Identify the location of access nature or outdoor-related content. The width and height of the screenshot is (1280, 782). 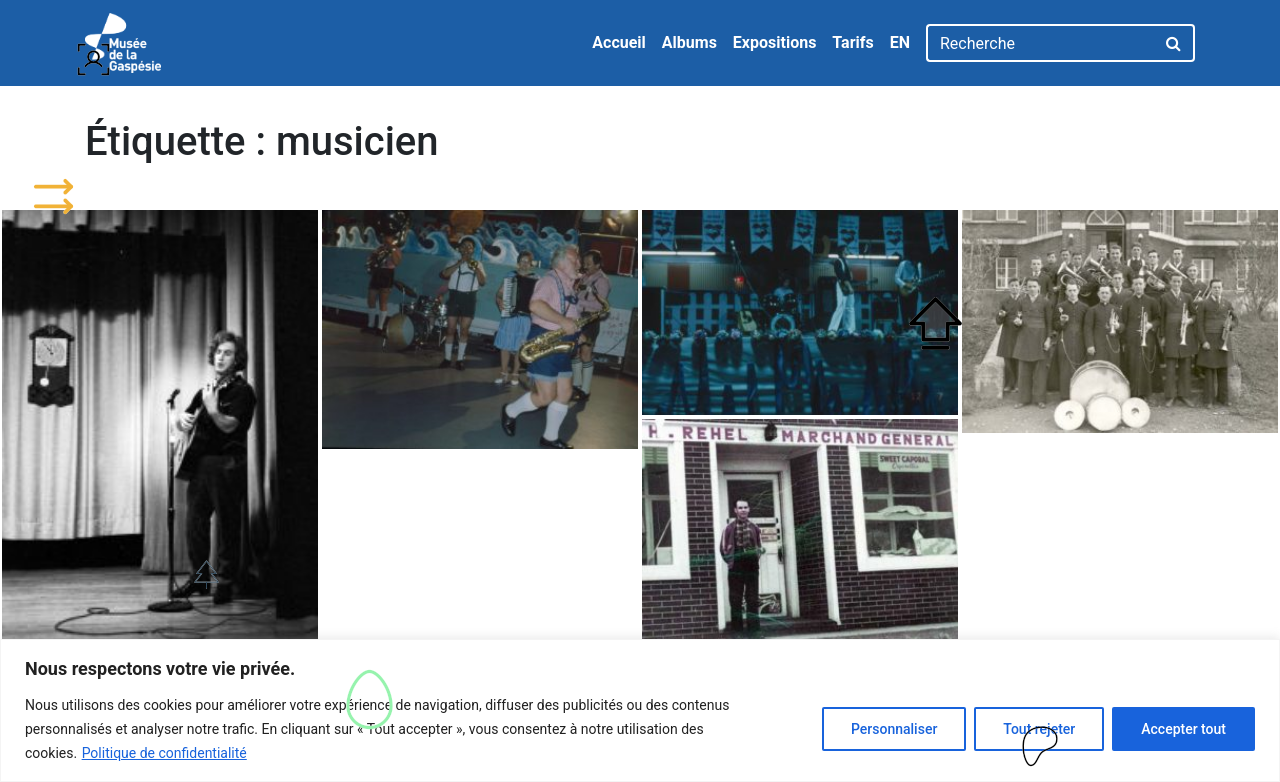
(206, 574).